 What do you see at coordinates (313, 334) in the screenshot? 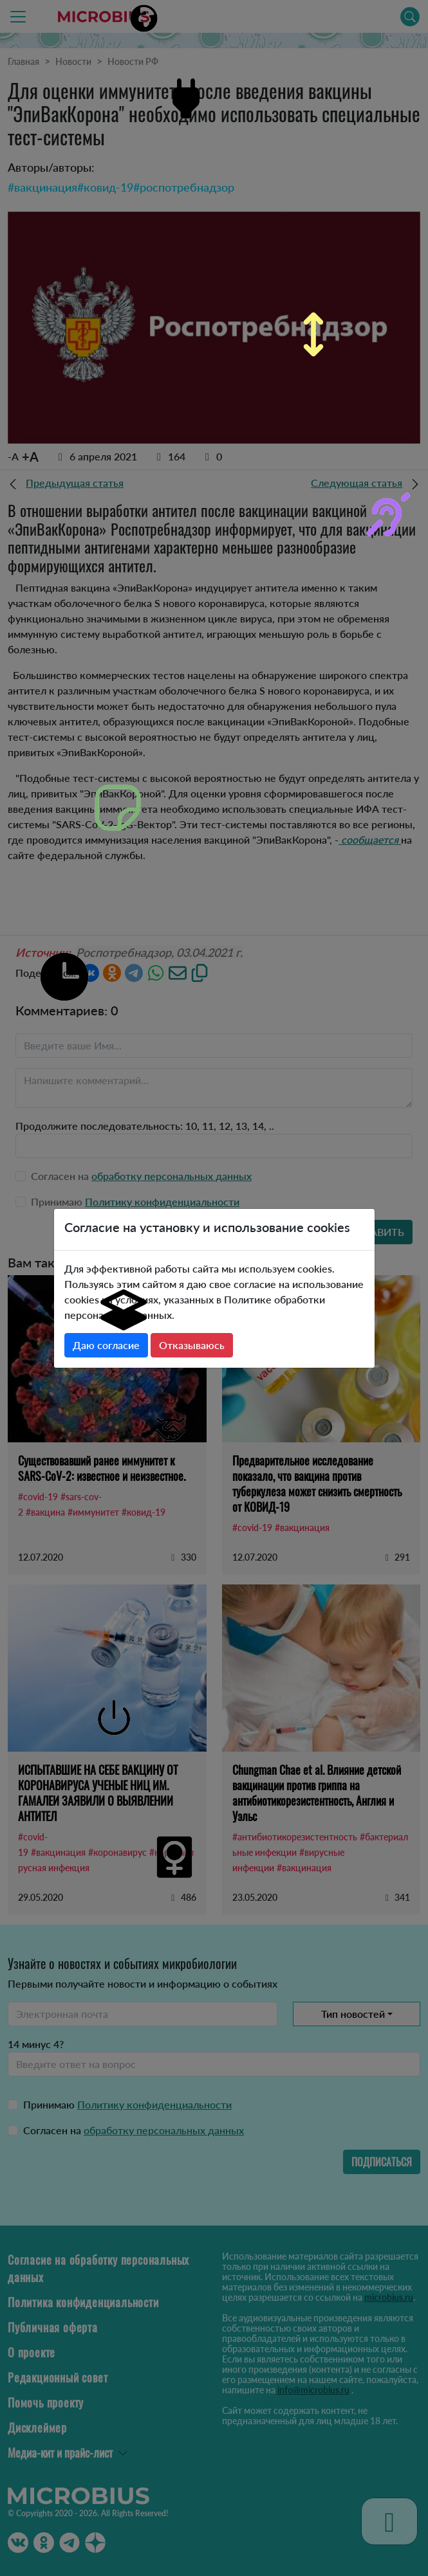
I see `adjust vertical position or order` at bounding box center [313, 334].